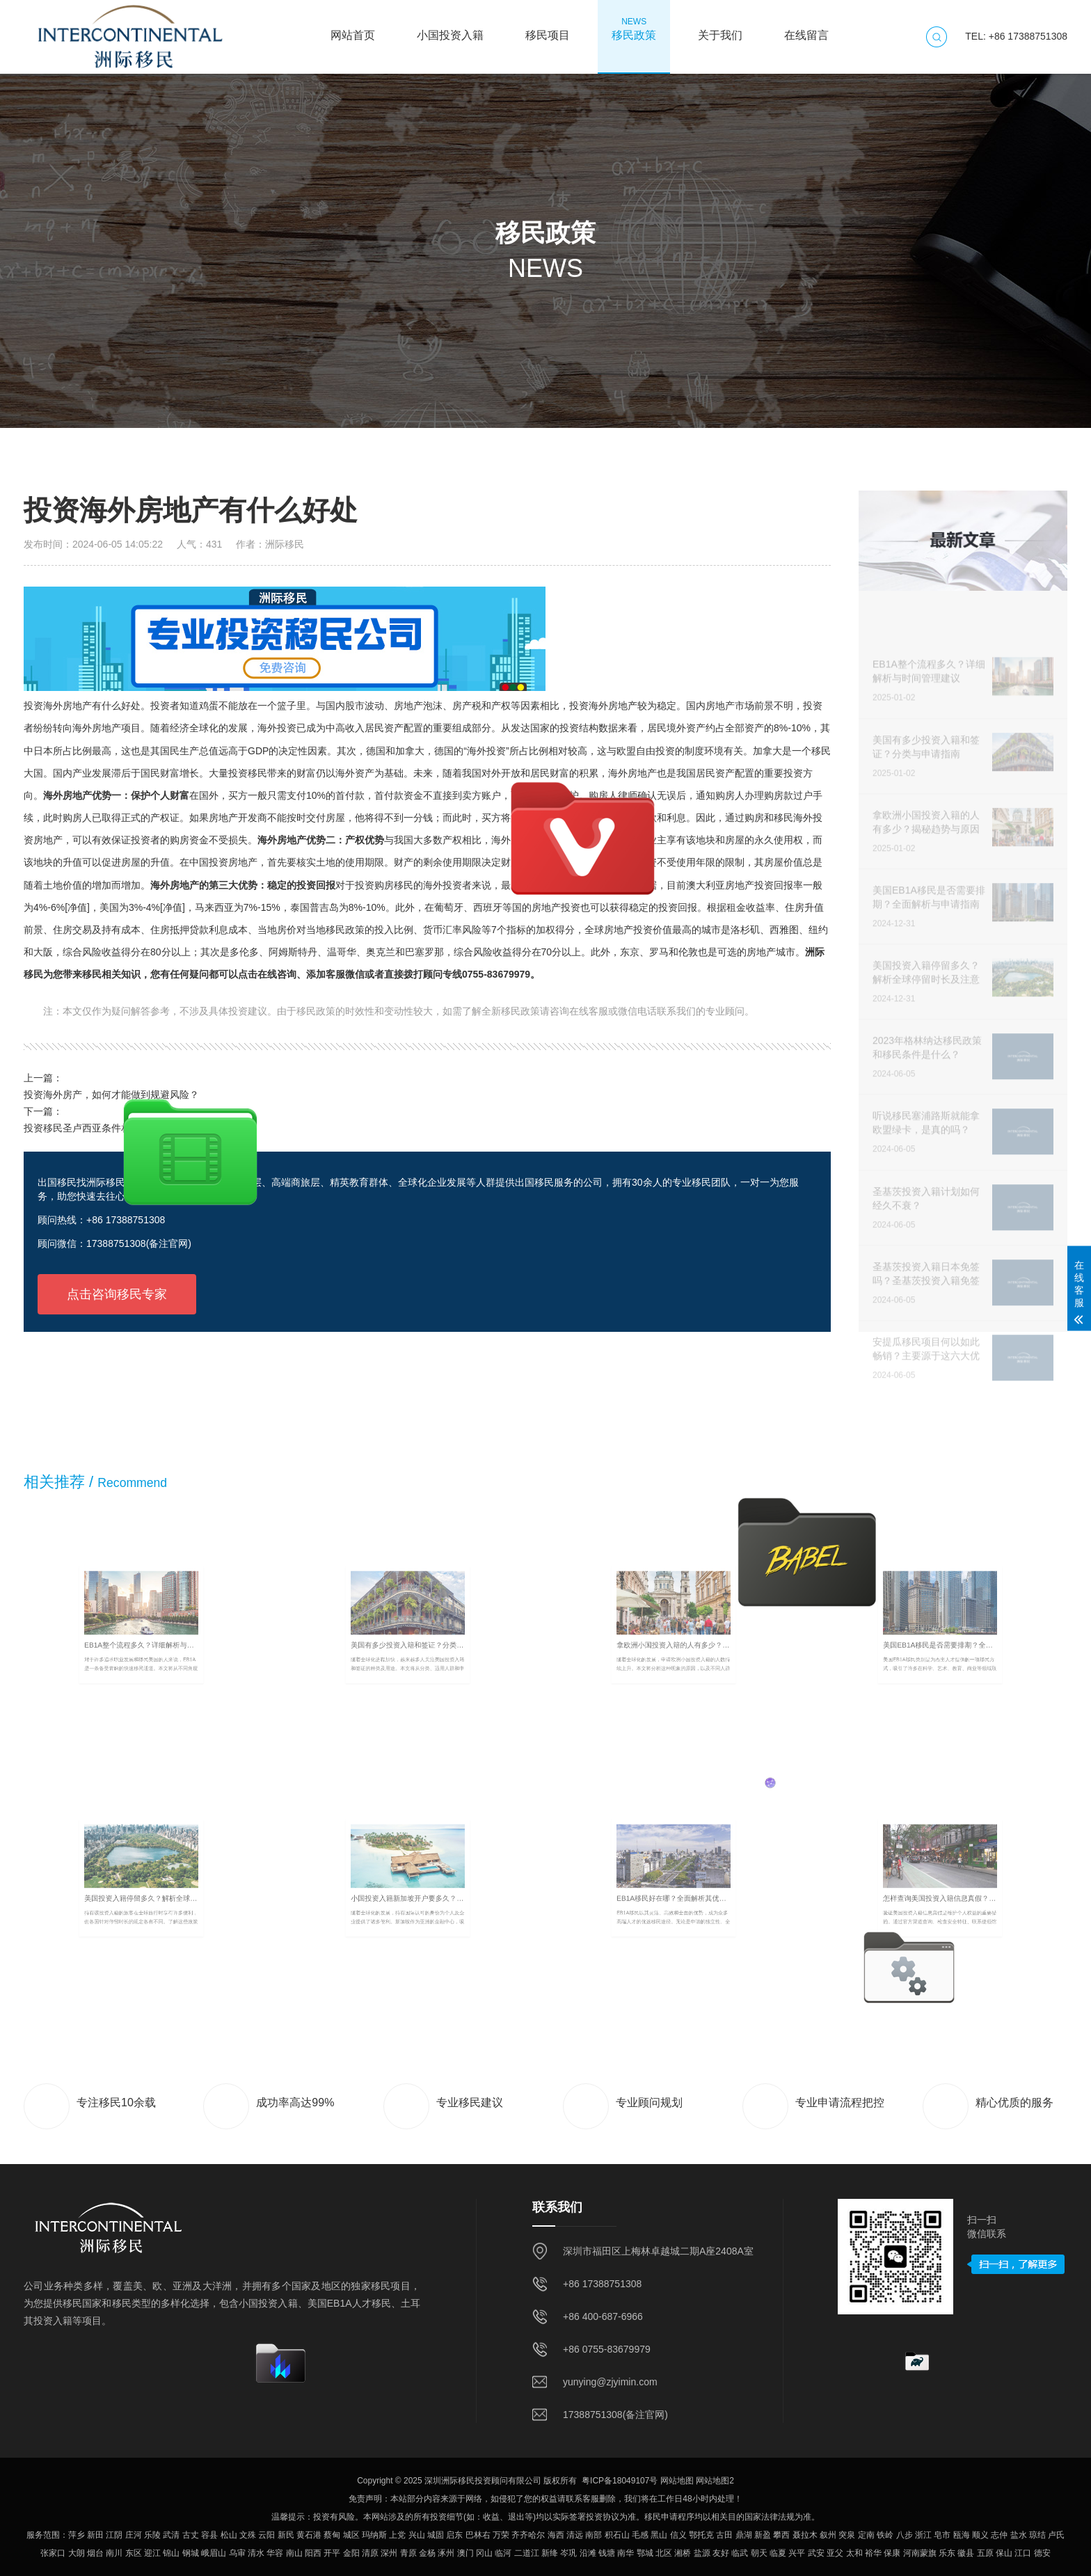 The width and height of the screenshot is (1091, 2576). Describe the element at coordinates (190, 1152) in the screenshot. I see `open your videos folder` at that location.